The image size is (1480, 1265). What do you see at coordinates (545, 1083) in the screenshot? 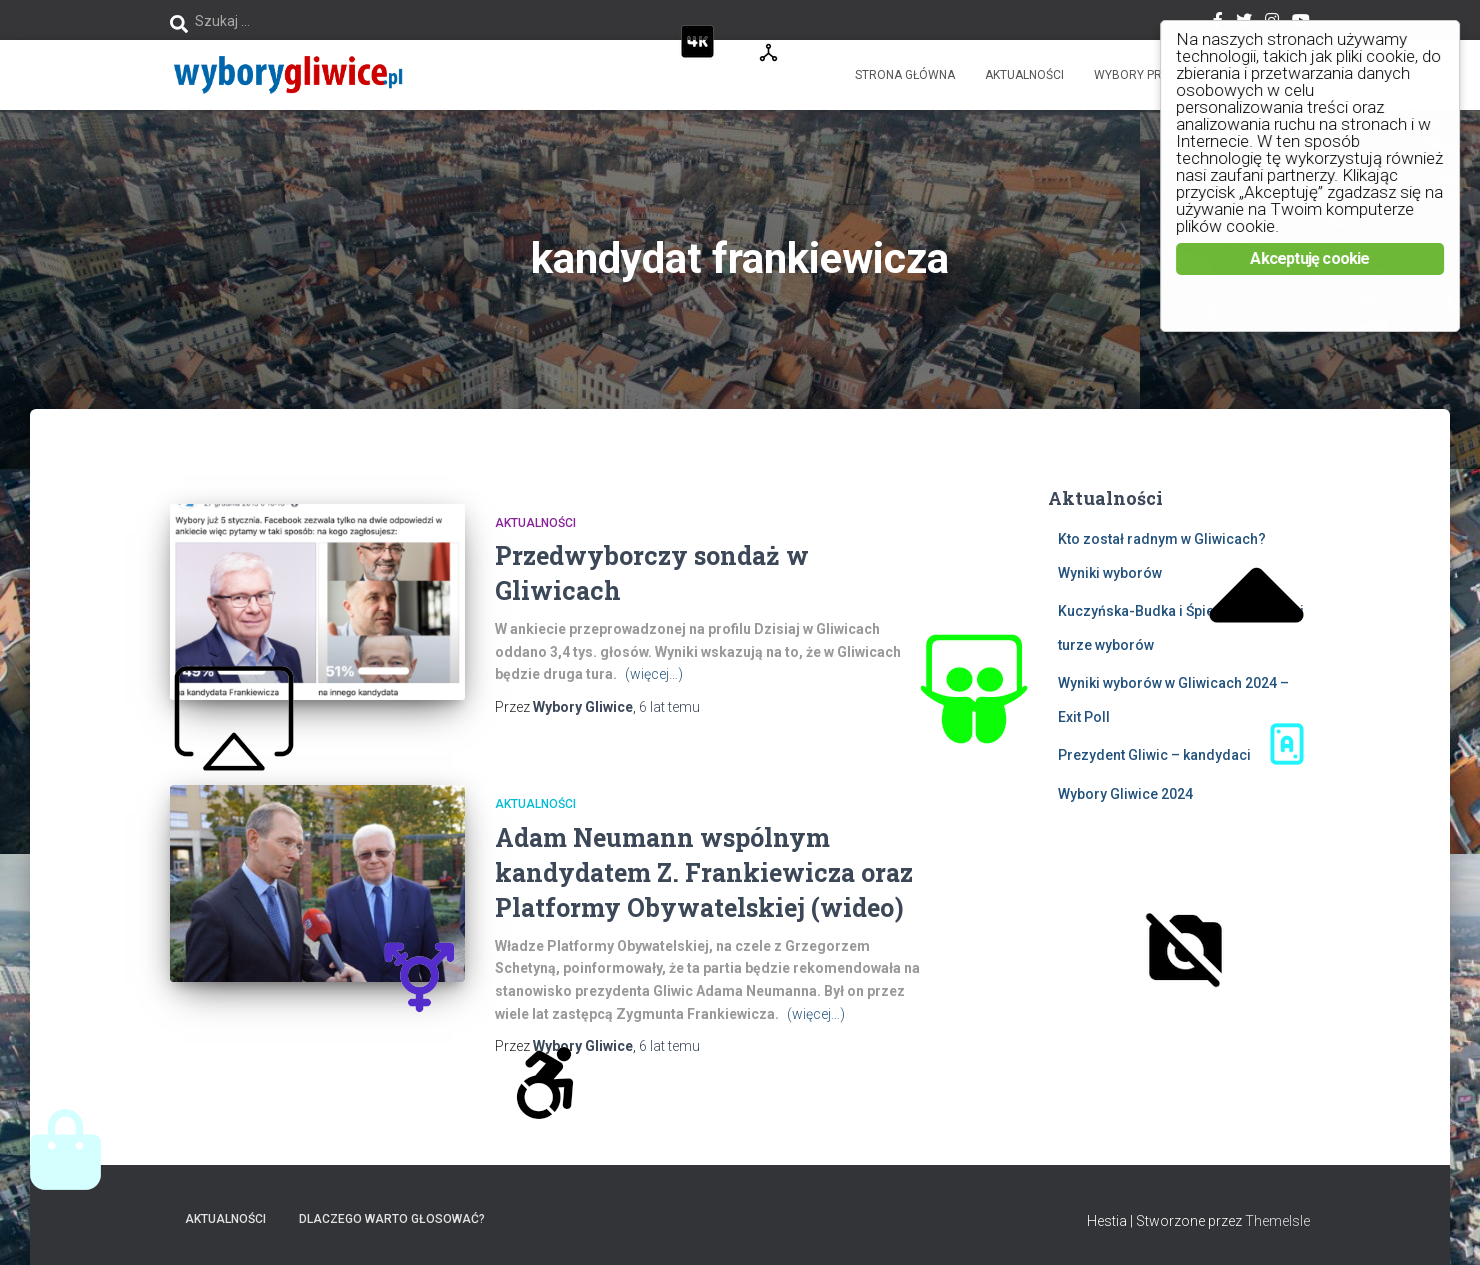
I see `indicates wheelchair accessibility` at bounding box center [545, 1083].